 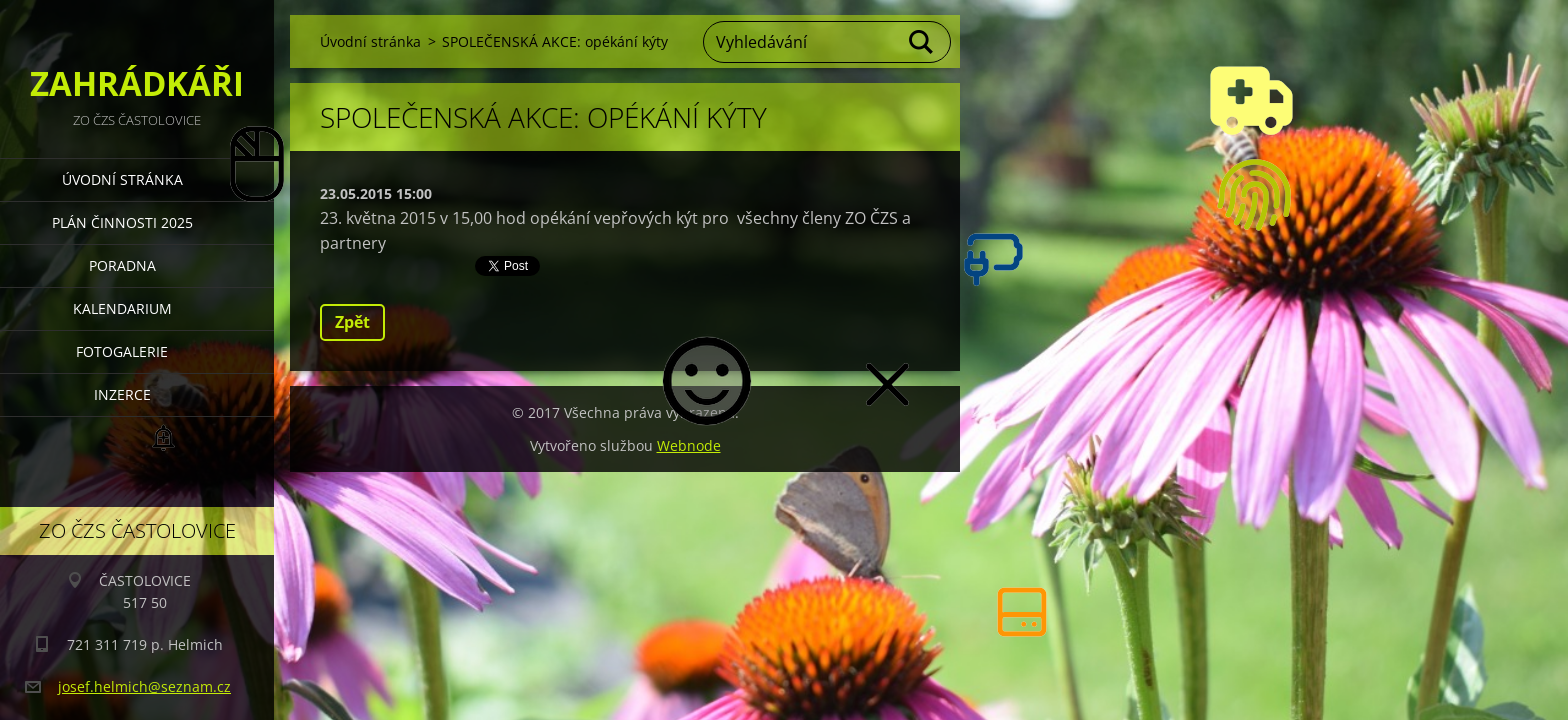 What do you see at coordinates (1251, 98) in the screenshot?
I see `request emergency medical services` at bounding box center [1251, 98].